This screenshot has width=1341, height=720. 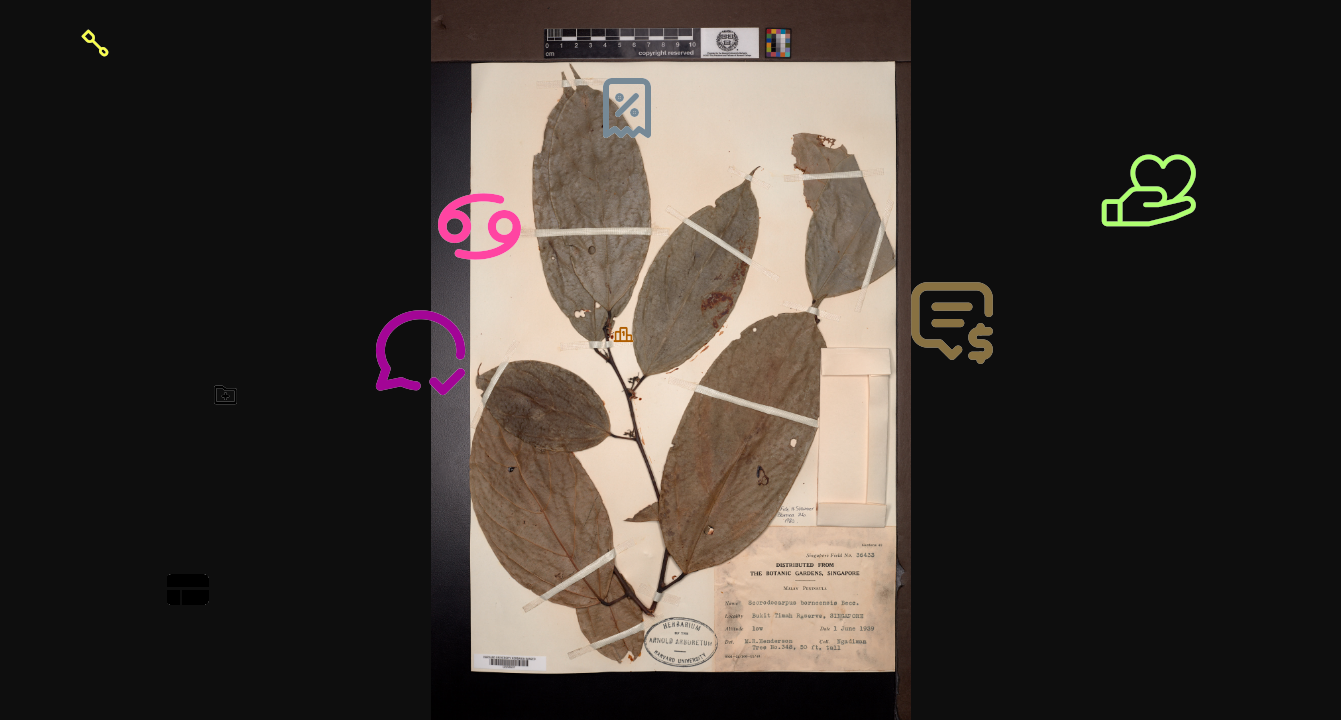 What do you see at coordinates (623, 334) in the screenshot?
I see `view leaderboard rankings` at bounding box center [623, 334].